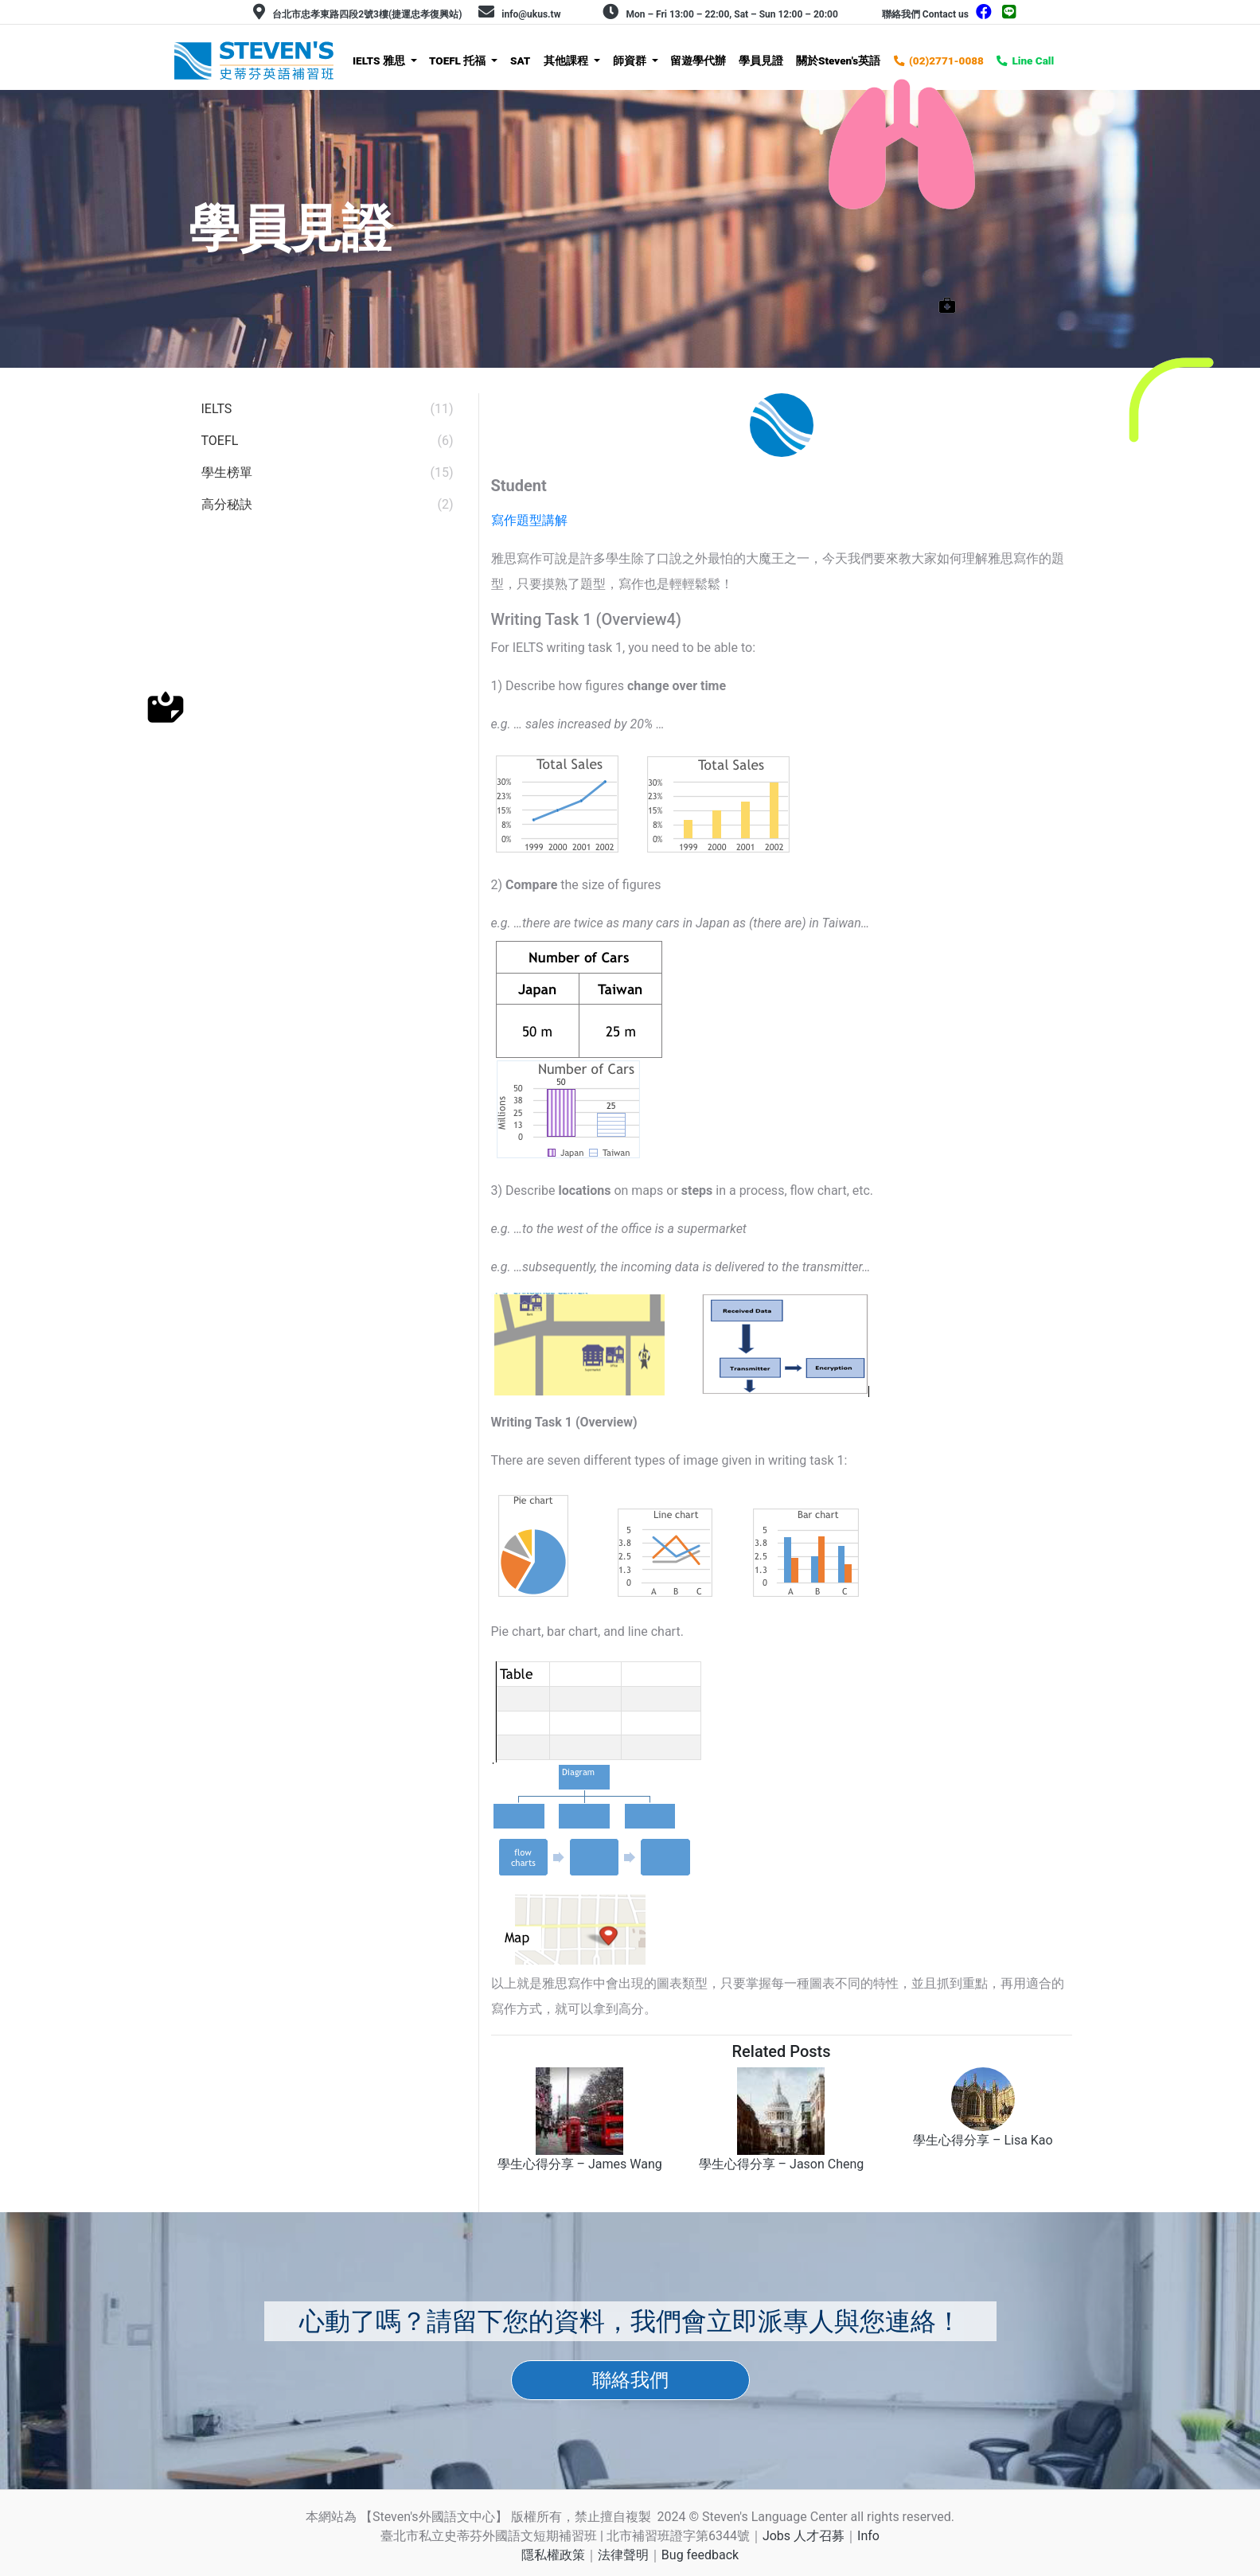 The height and width of the screenshot is (2576, 1260). Describe the element at coordinates (902, 144) in the screenshot. I see `access respiratory health information` at that location.